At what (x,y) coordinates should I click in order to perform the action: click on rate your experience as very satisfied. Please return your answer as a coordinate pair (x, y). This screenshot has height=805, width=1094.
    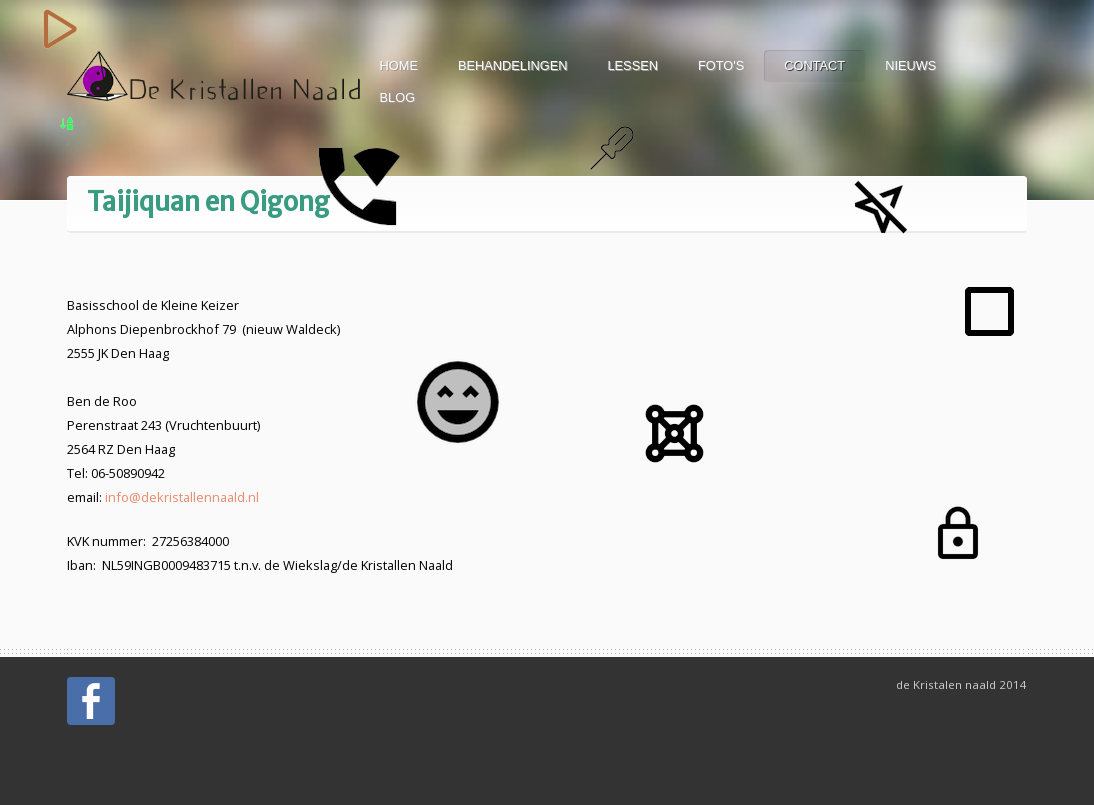
    Looking at the image, I should click on (458, 402).